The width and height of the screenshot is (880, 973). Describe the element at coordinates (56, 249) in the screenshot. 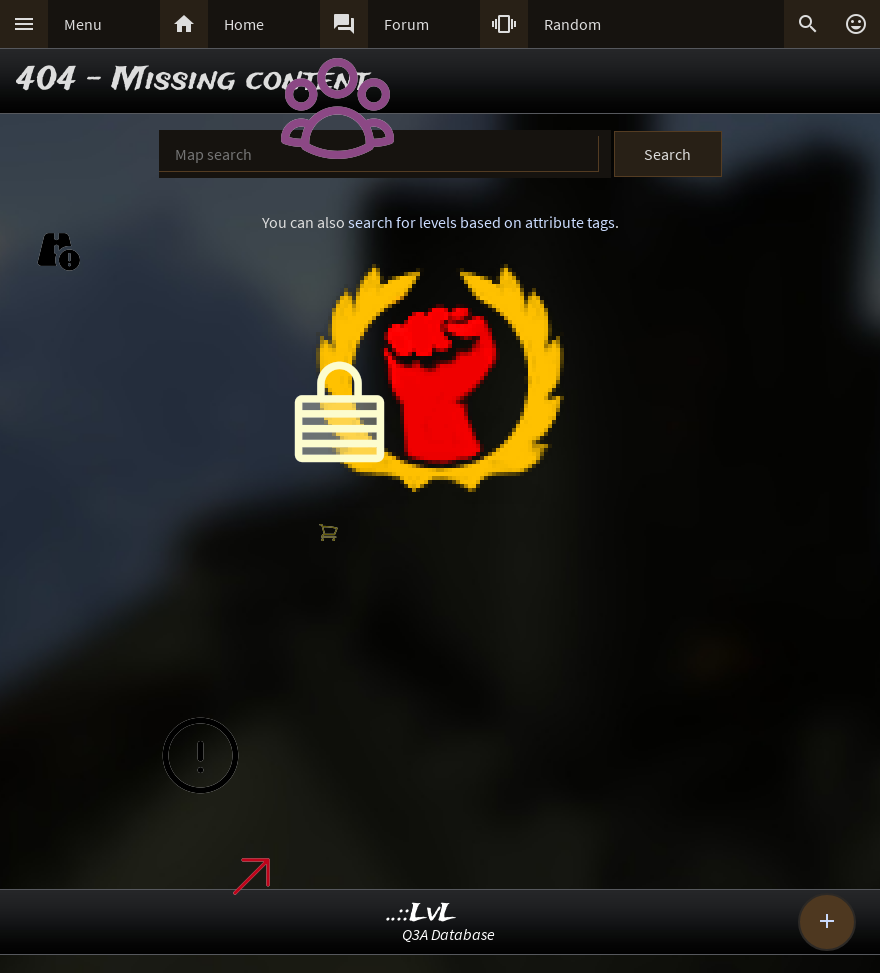

I see `road hazard or traffic warning ahead` at that location.